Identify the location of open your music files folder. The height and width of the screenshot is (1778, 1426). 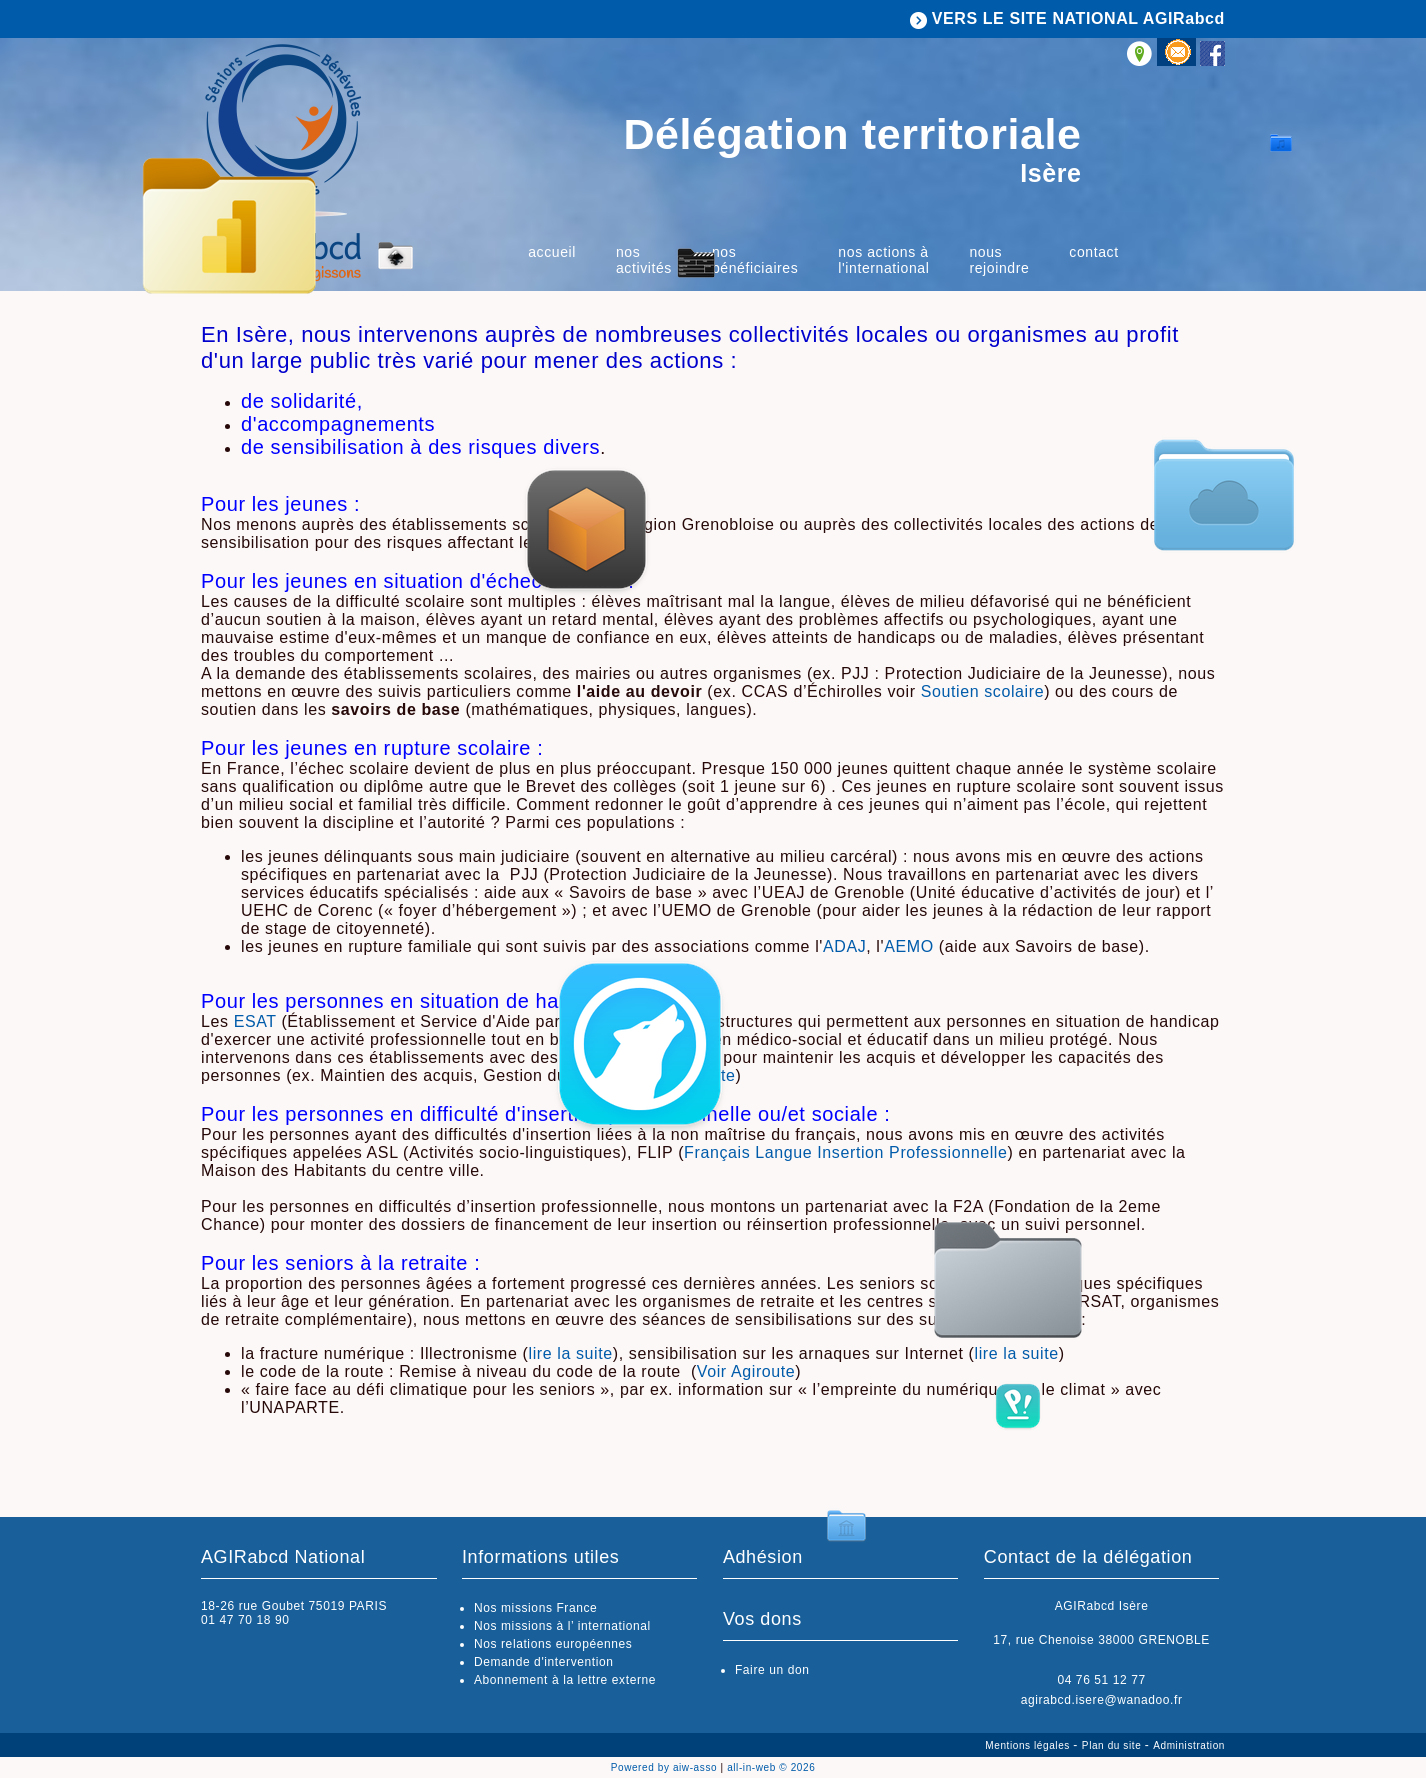
(1281, 143).